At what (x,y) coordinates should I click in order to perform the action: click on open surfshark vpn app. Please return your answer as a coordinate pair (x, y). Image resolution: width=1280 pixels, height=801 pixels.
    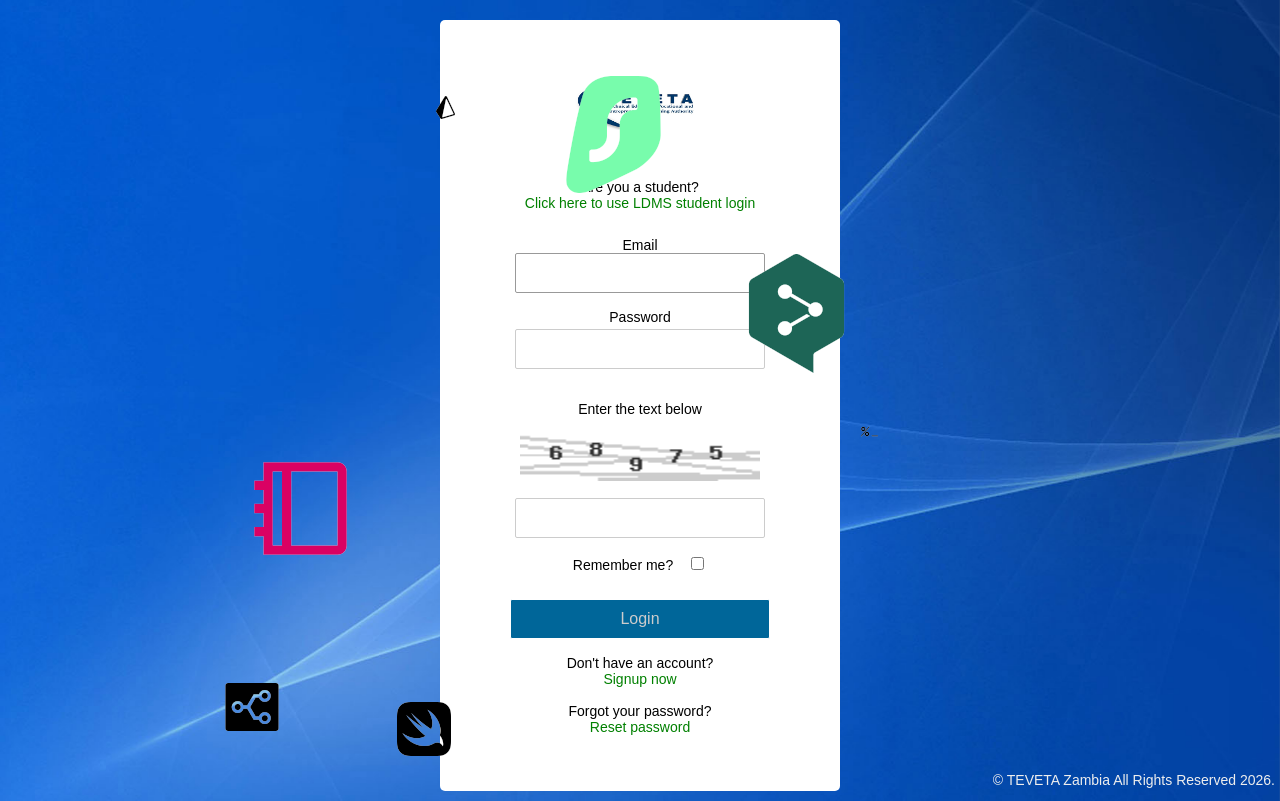
    Looking at the image, I should click on (613, 134).